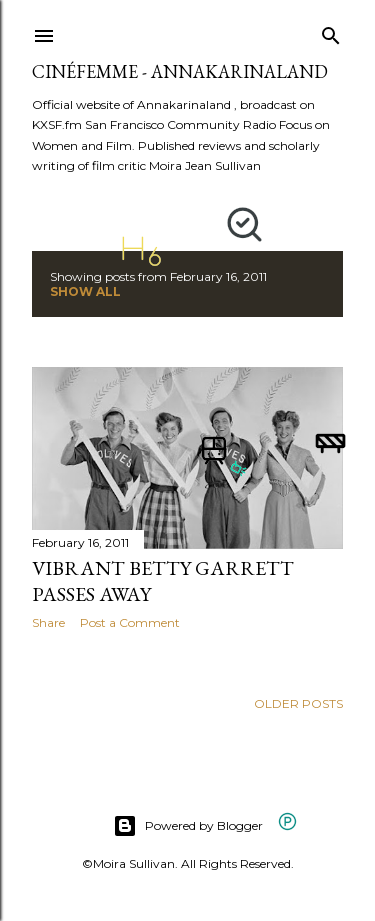  What do you see at coordinates (214, 450) in the screenshot?
I see `view tram or light rail transit options` at bounding box center [214, 450].